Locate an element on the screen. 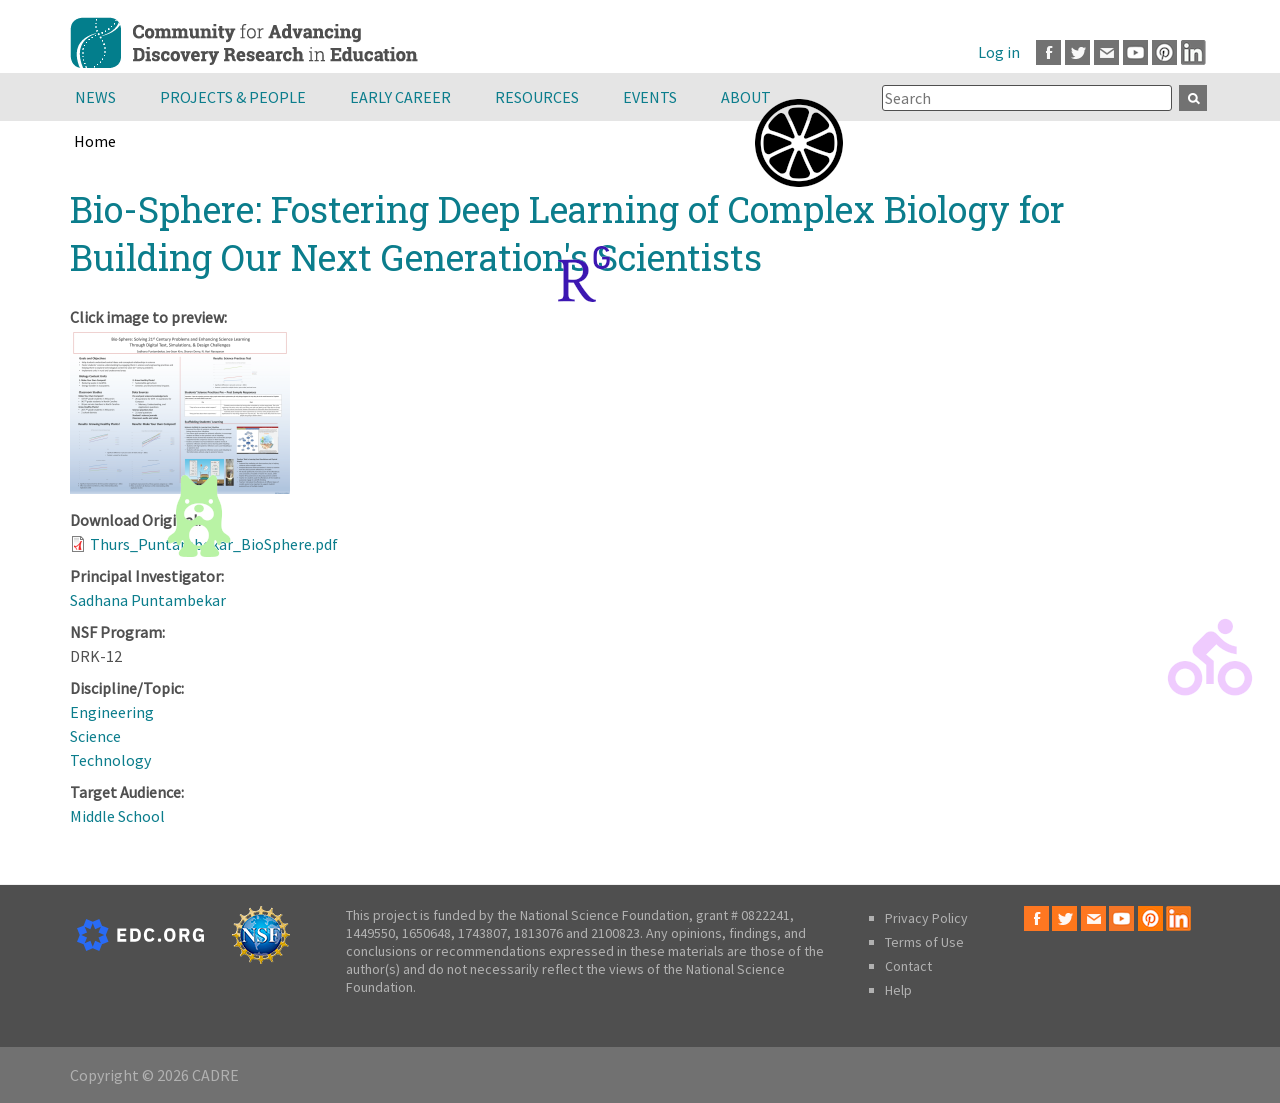  visit ResearchGate profile or website is located at coordinates (584, 274).